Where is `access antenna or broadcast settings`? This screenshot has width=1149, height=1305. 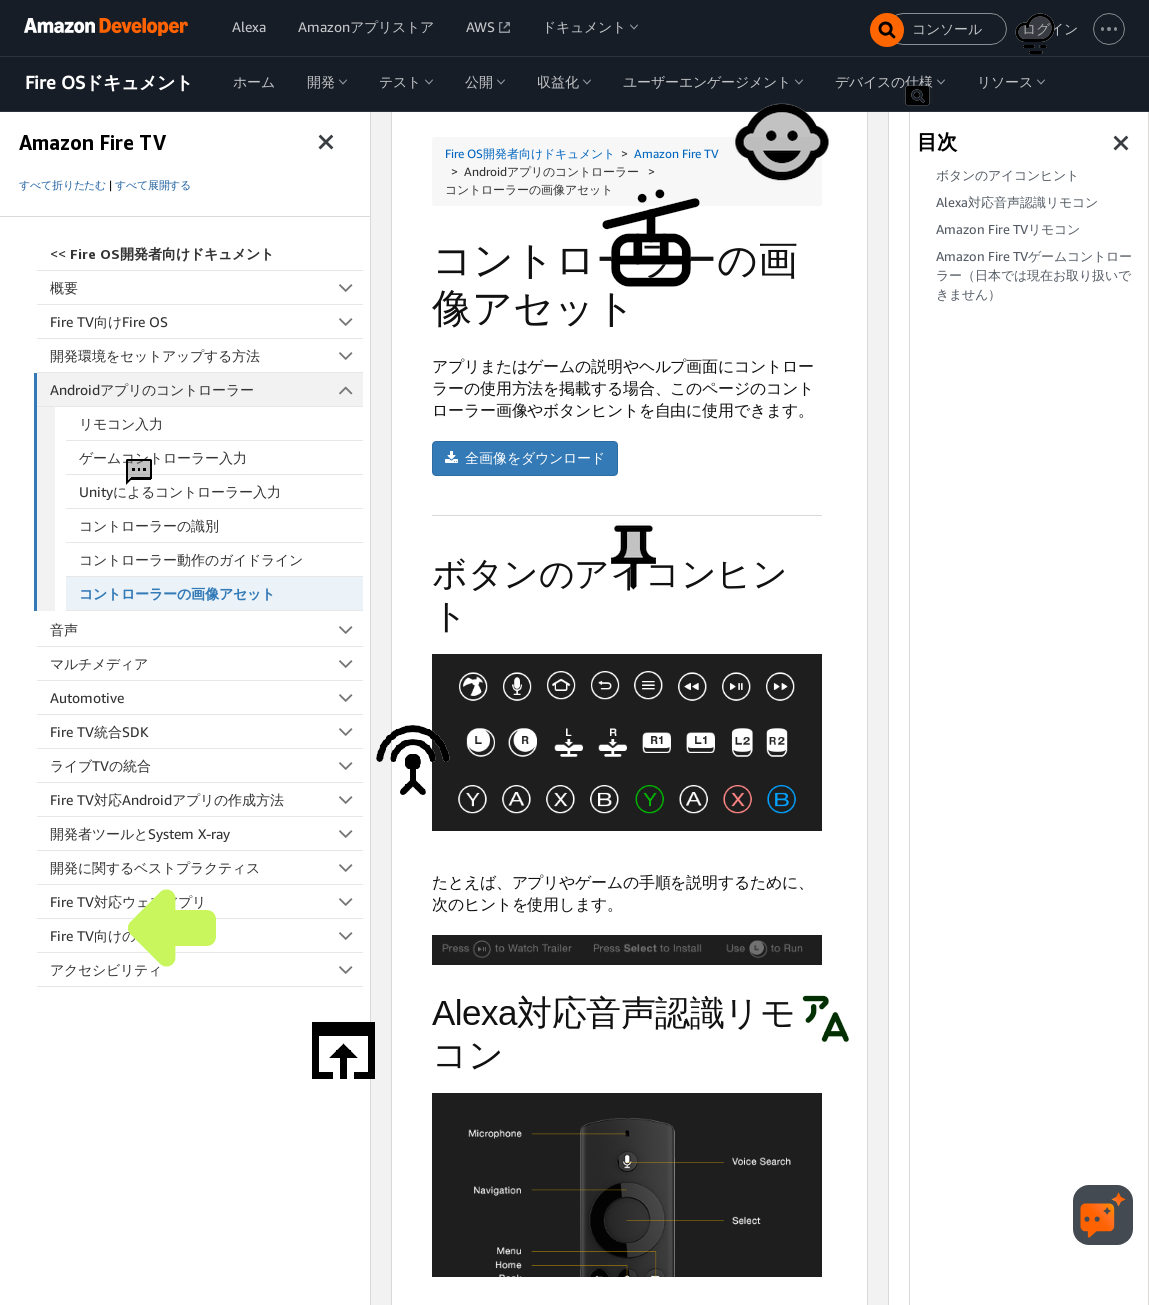 access antenna or broadcast settings is located at coordinates (413, 762).